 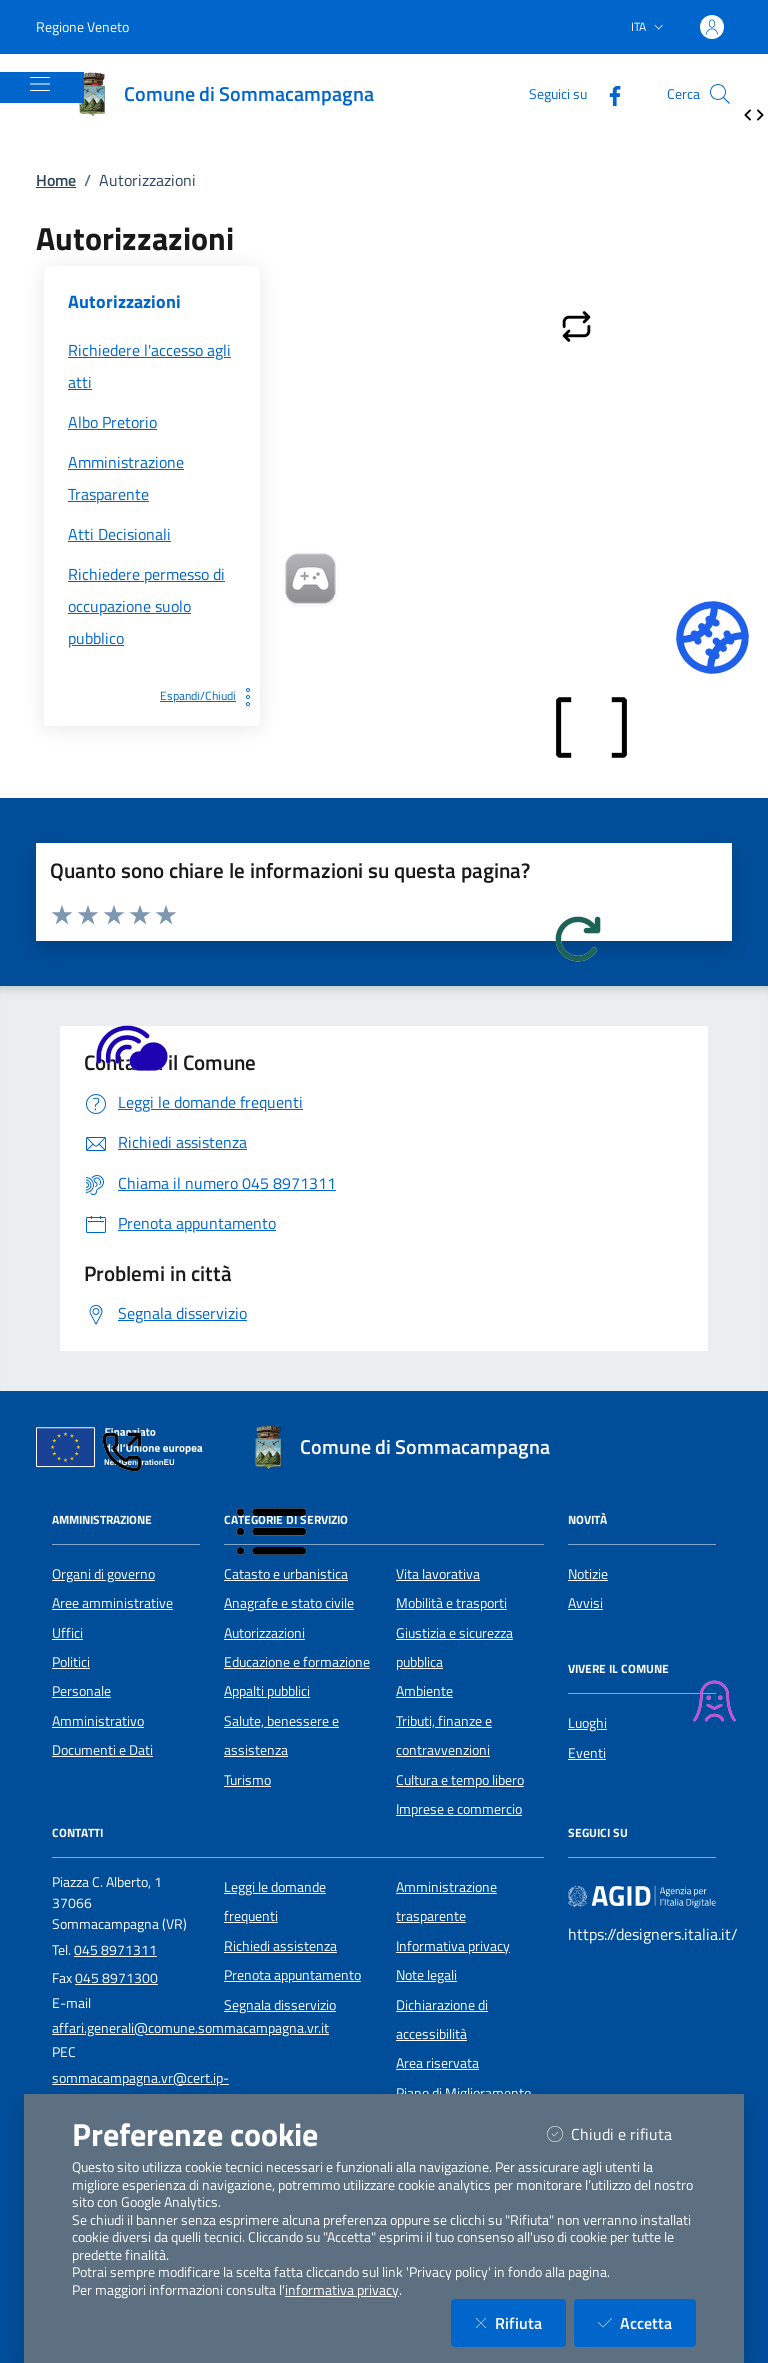 What do you see at coordinates (578, 939) in the screenshot?
I see `refresh or reload the current page` at bounding box center [578, 939].